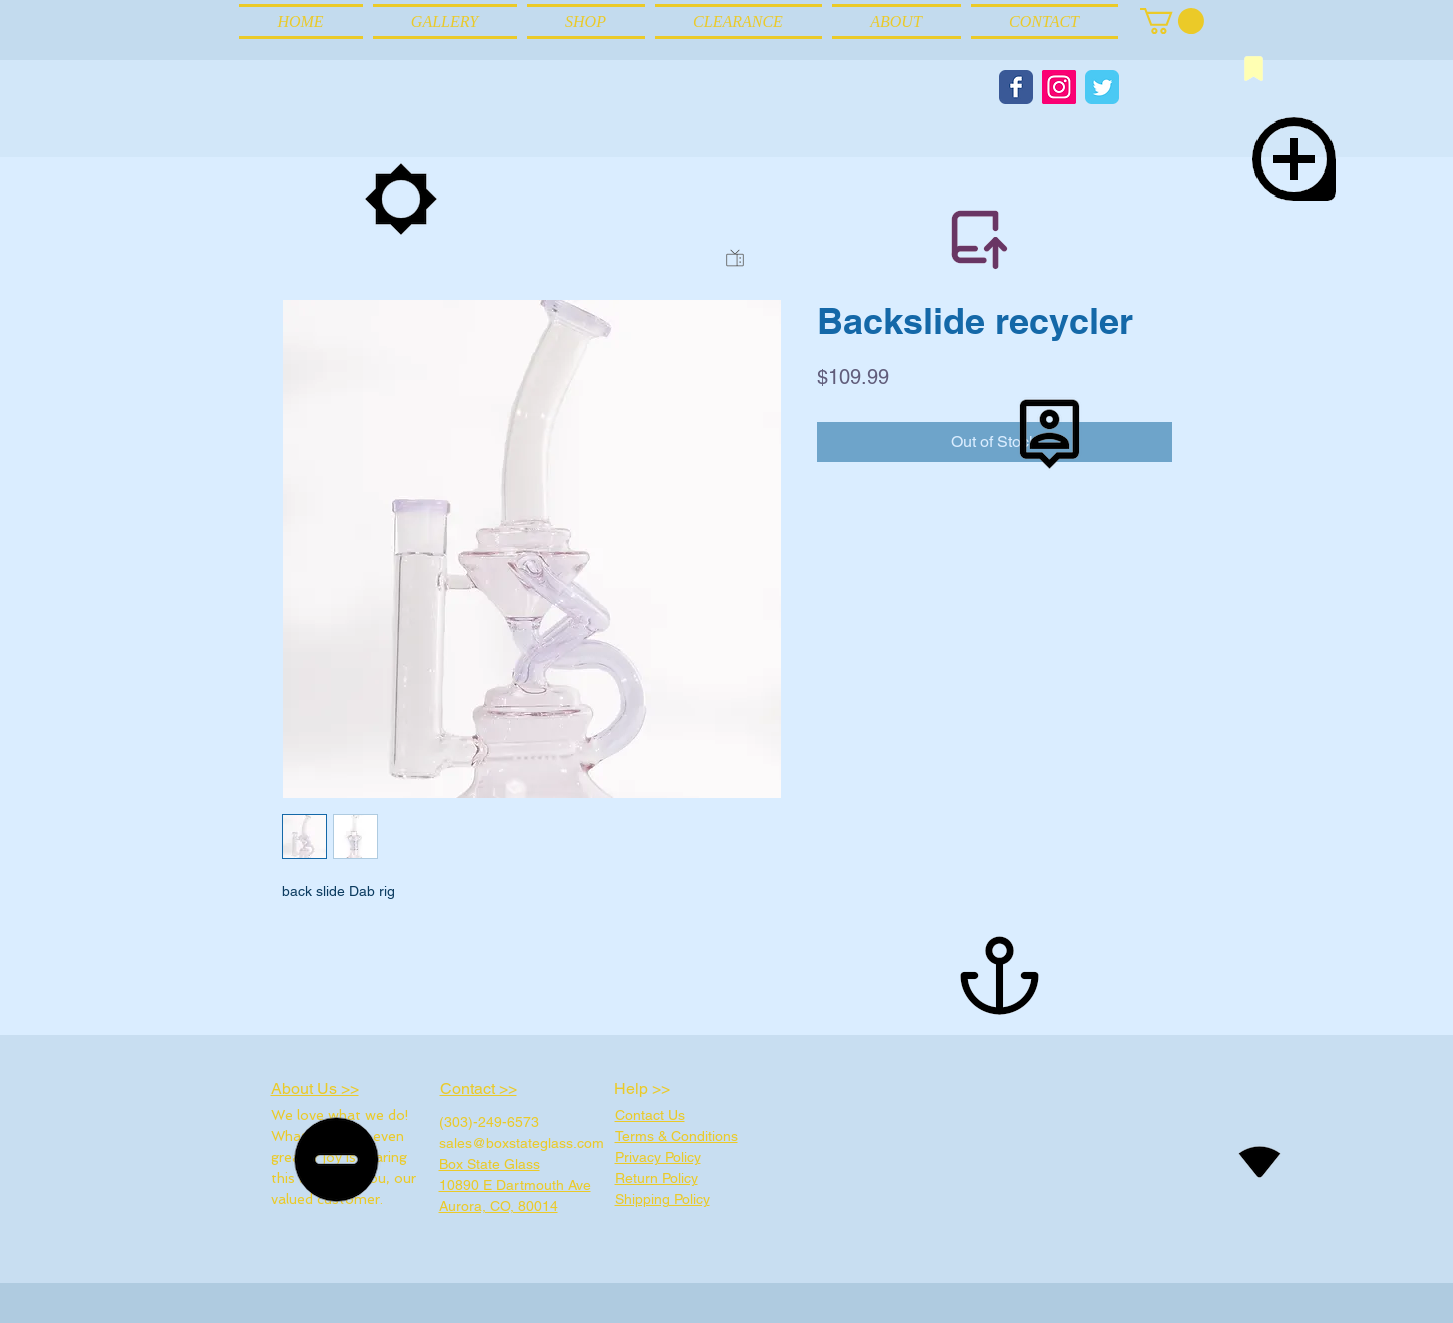  I want to click on adjust screen brightness settings, so click(401, 199).